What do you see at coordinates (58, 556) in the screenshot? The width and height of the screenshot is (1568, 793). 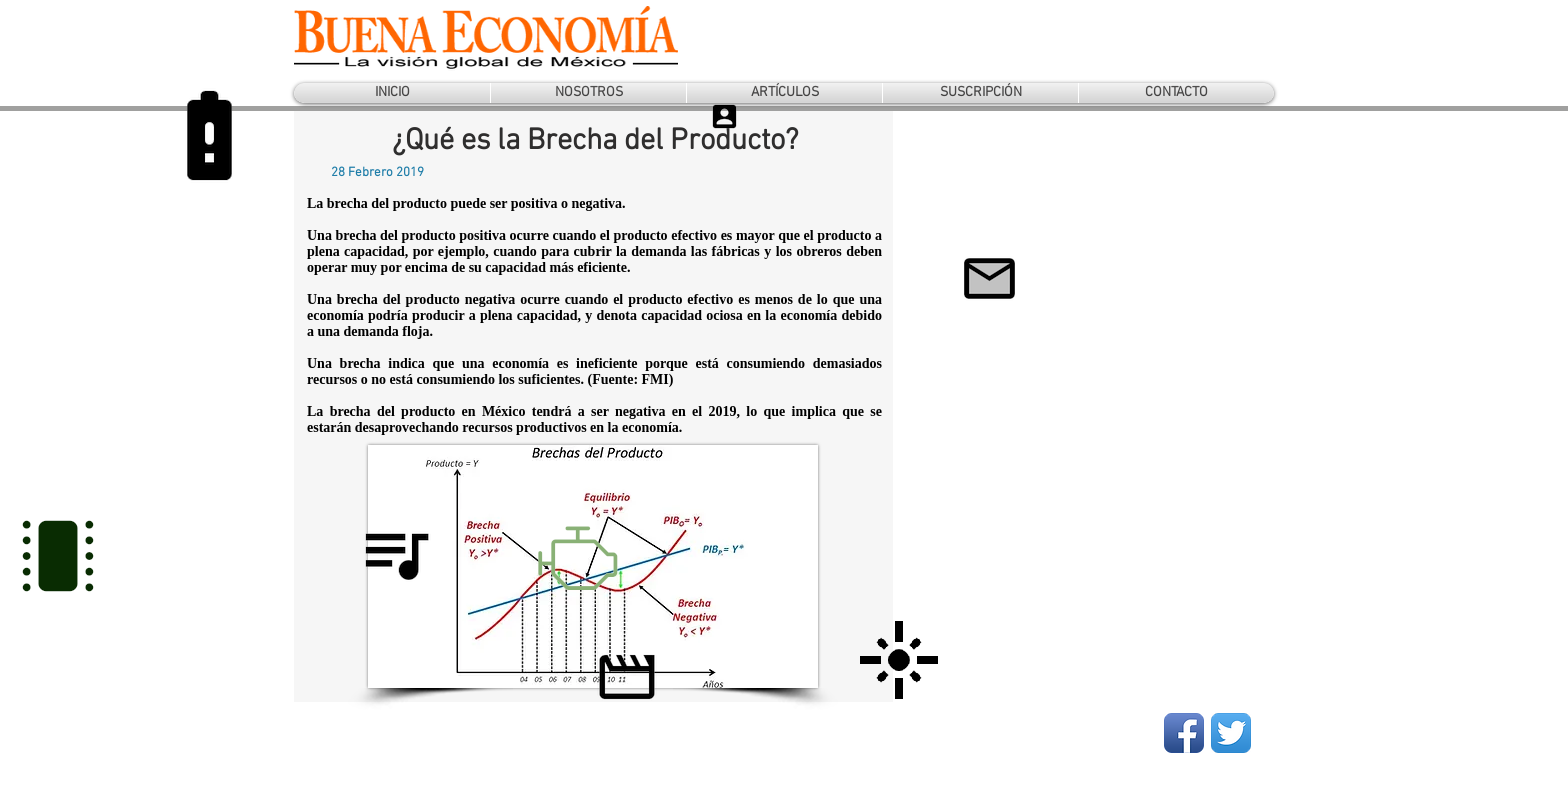 I see `view container or package contents` at bounding box center [58, 556].